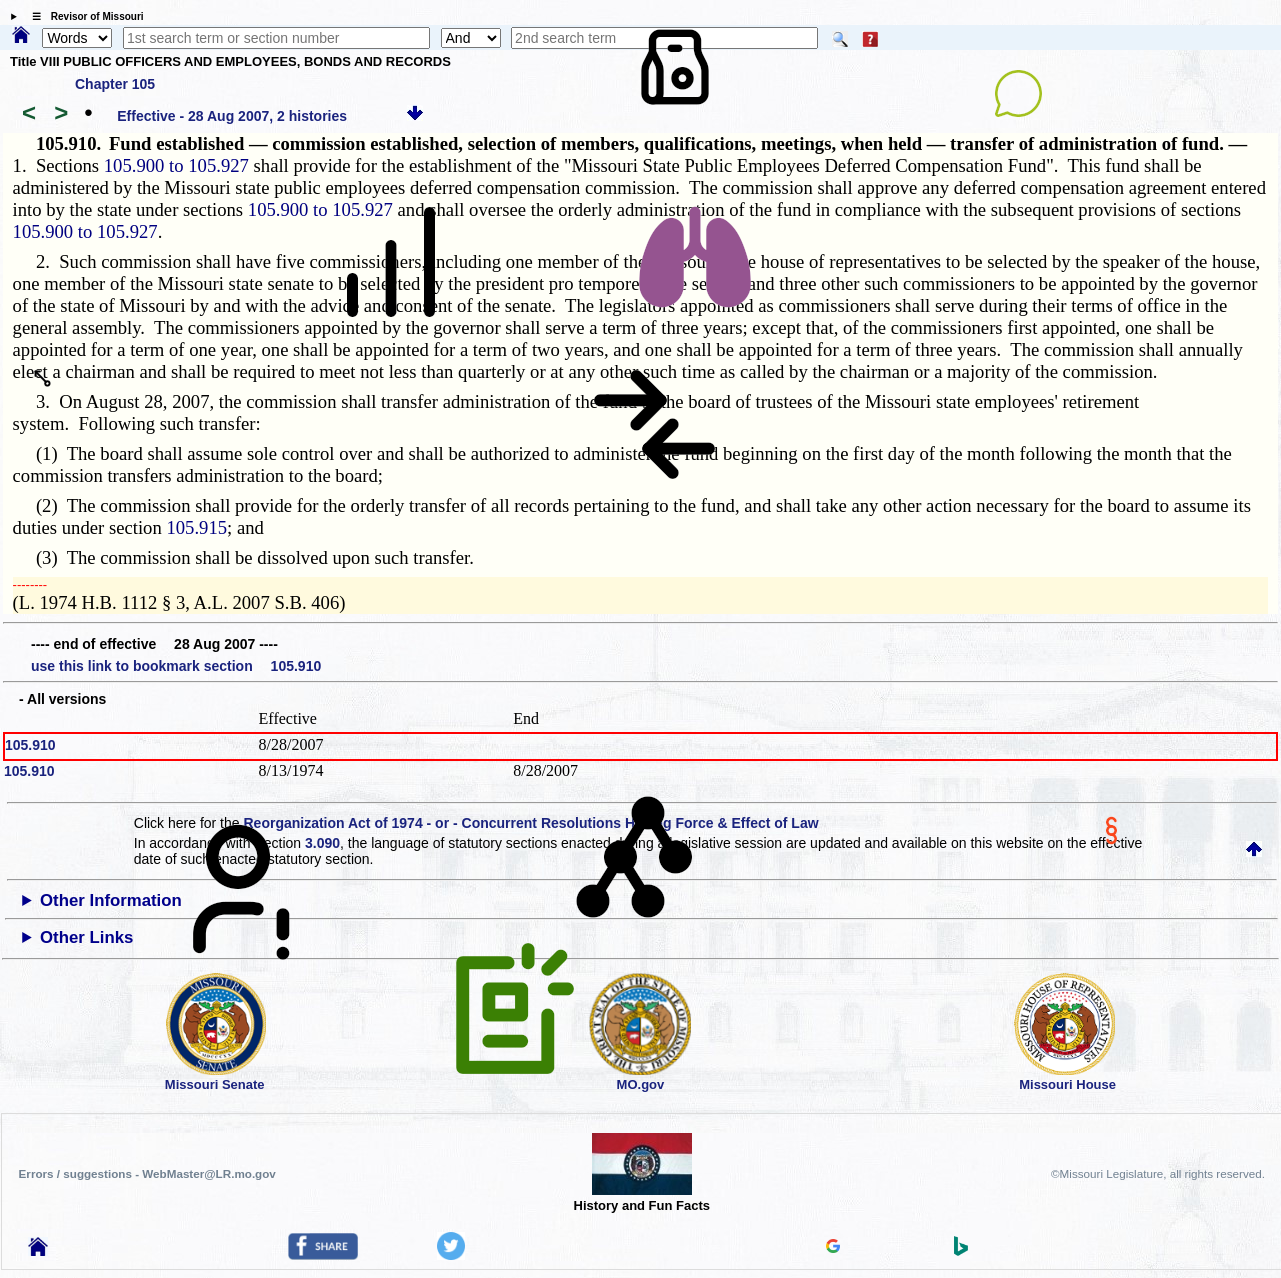 The height and width of the screenshot is (1278, 1281). I want to click on open a chat or messaging feature, so click(1018, 93).